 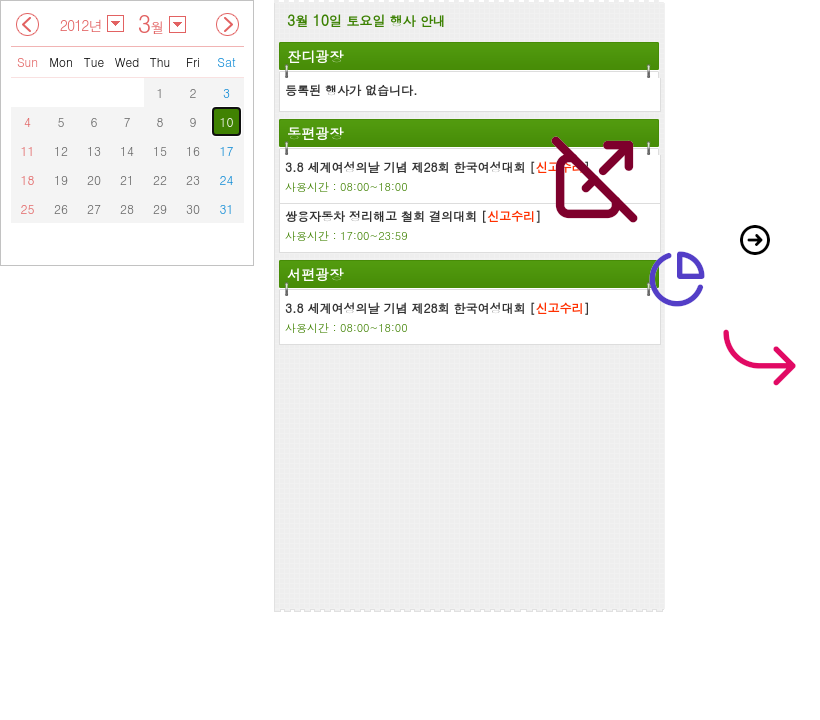 What do you see at coordinates (759, 357) in the screenshot?
I see `reply to a message` at bounding box center [759, 357].